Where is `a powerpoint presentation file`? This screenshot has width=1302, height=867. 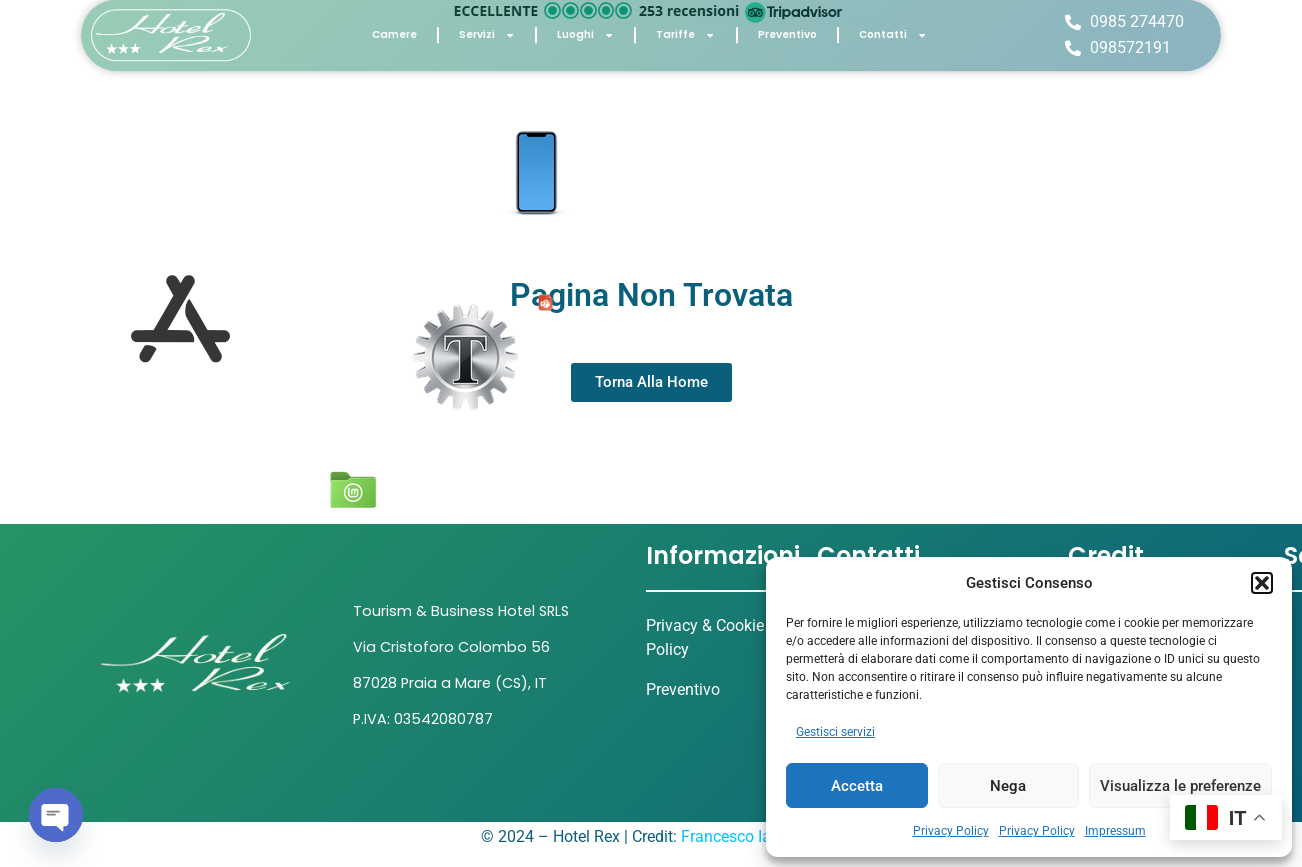 a powerpoint presentation file is located at coordinates (545, 302).